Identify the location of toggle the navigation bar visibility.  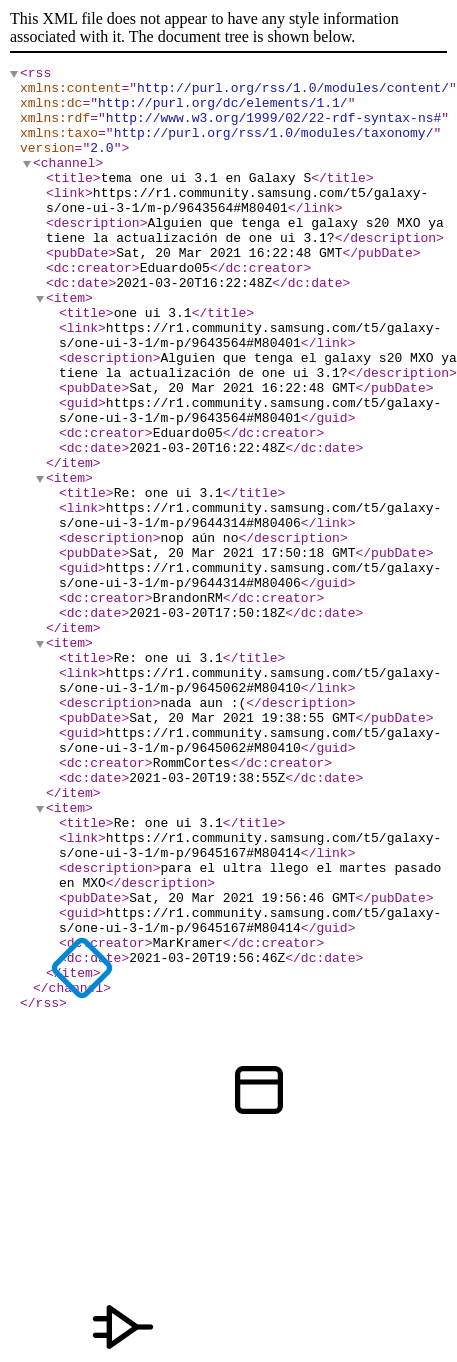
(259, 1090).